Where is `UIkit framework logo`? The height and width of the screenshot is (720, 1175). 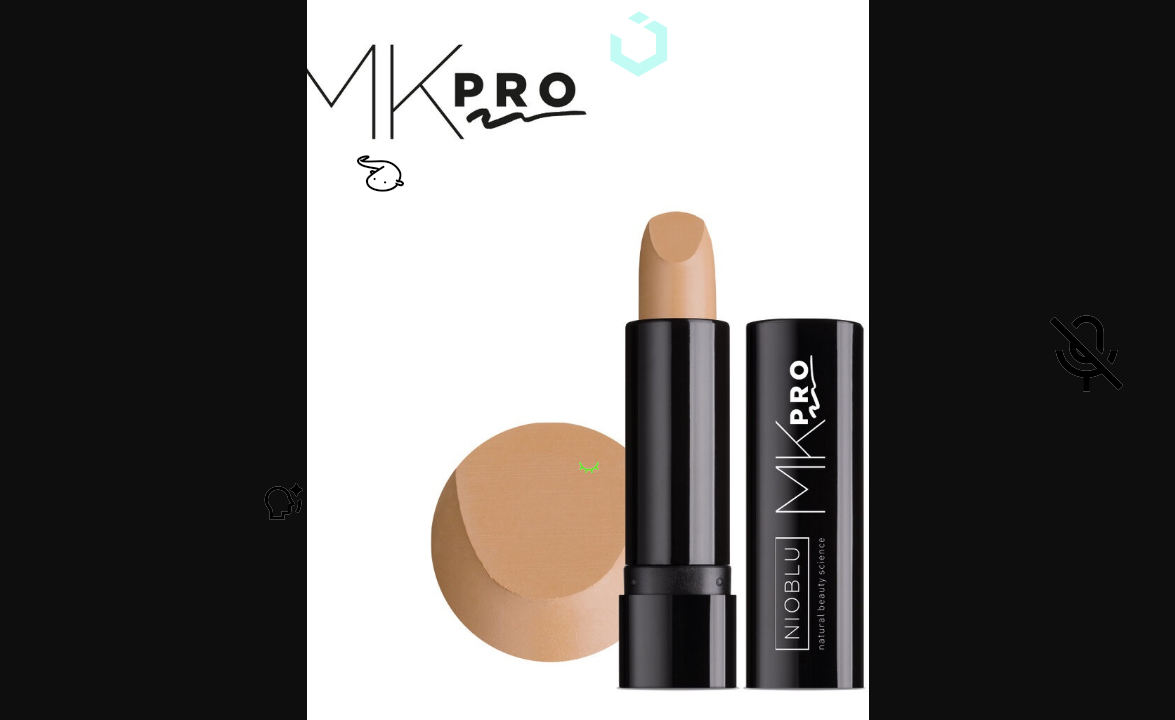
UIkit framework logo is located at coordinates (639, 44).